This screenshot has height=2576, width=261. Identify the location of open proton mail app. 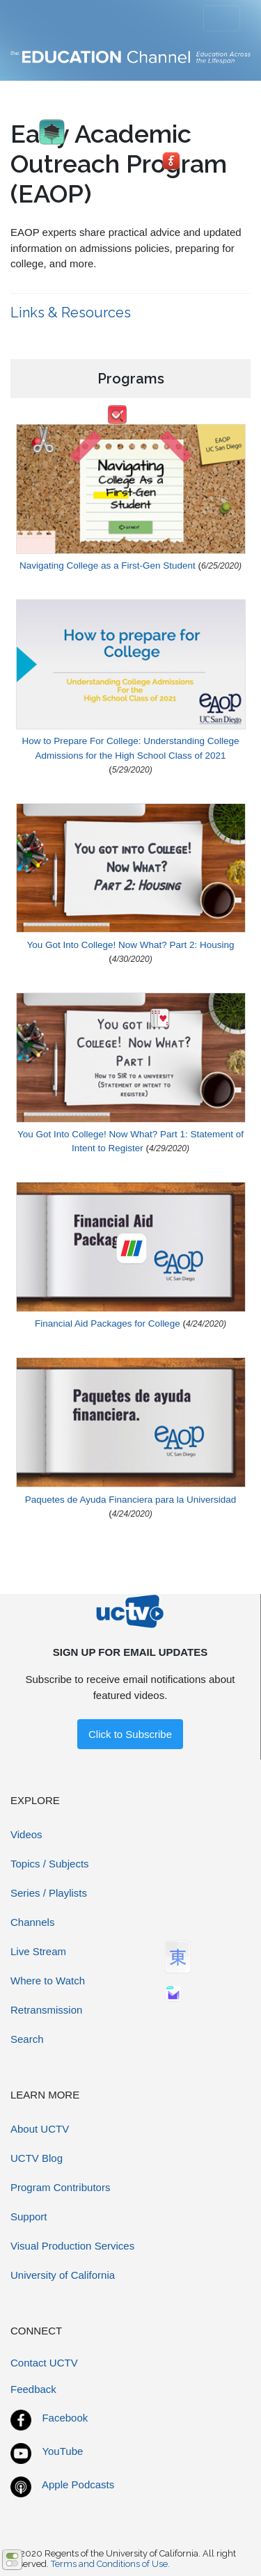
(173, 1993).